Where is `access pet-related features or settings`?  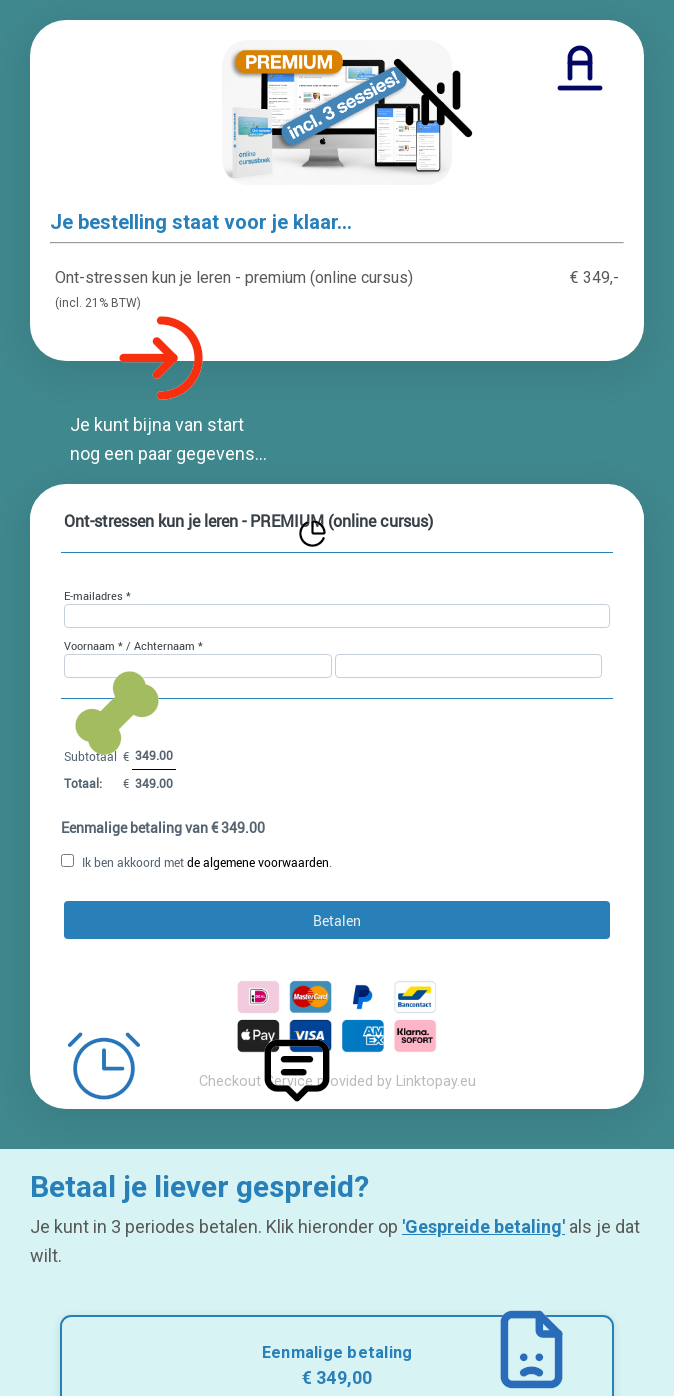
access pet-related features or settings is located at coordinates (117, 713).